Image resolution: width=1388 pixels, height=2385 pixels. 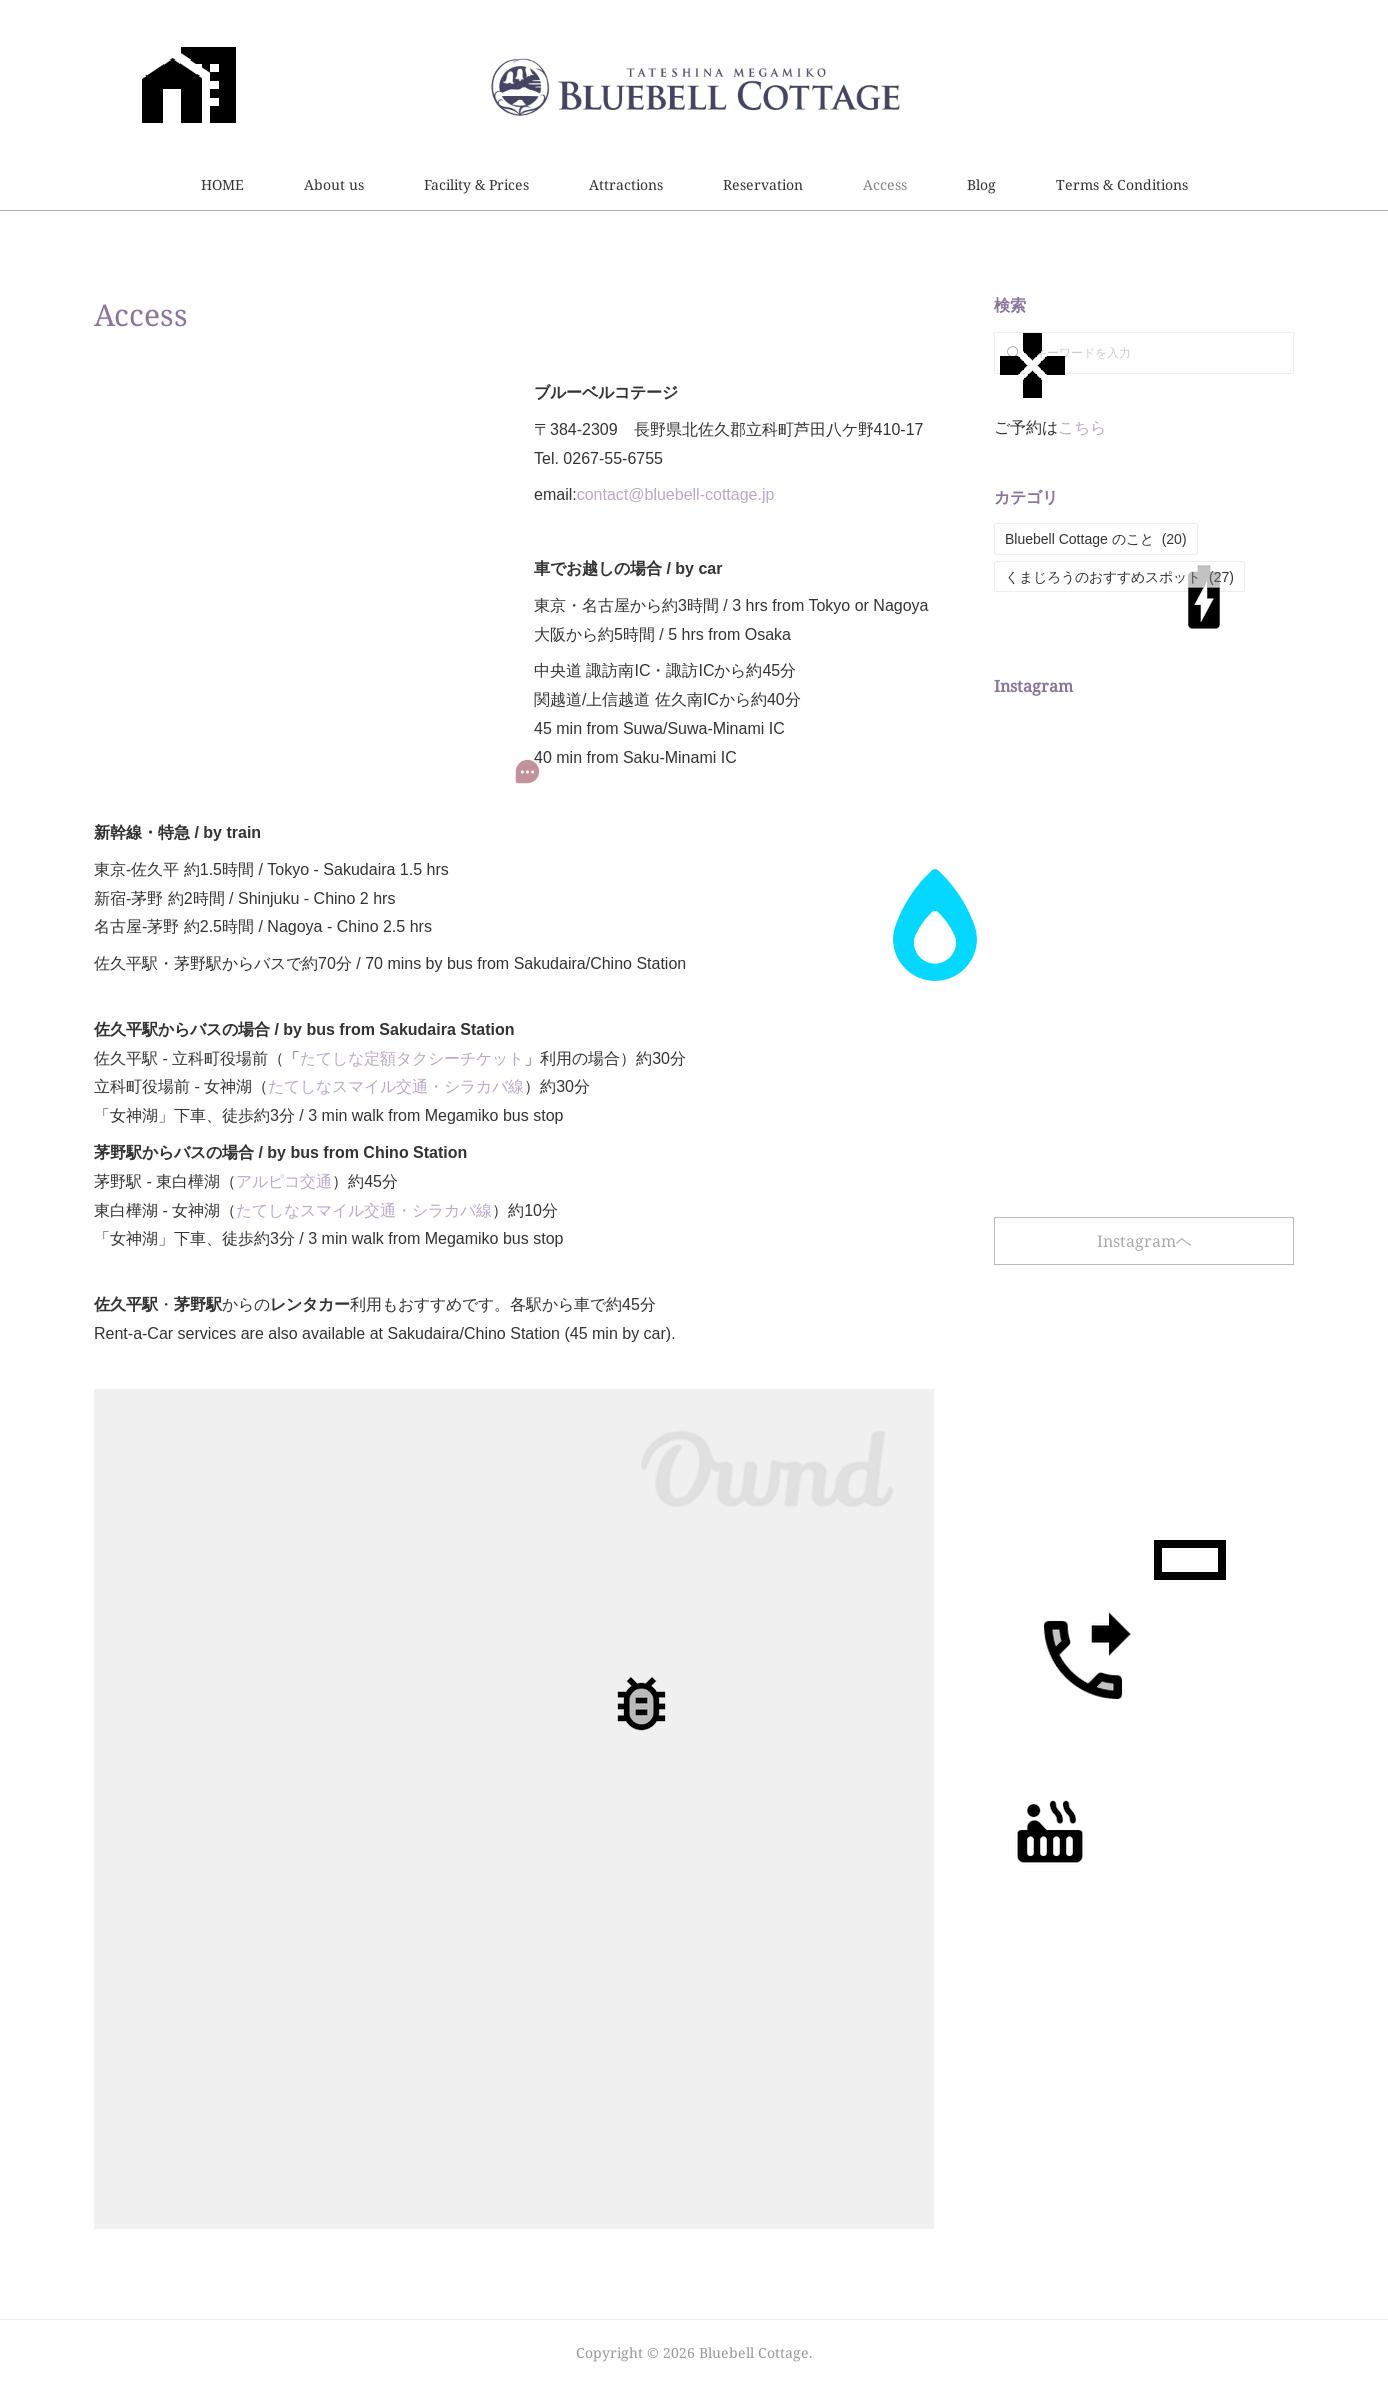 I want to click on access games or gaming section, so click(x=1032, y=365).